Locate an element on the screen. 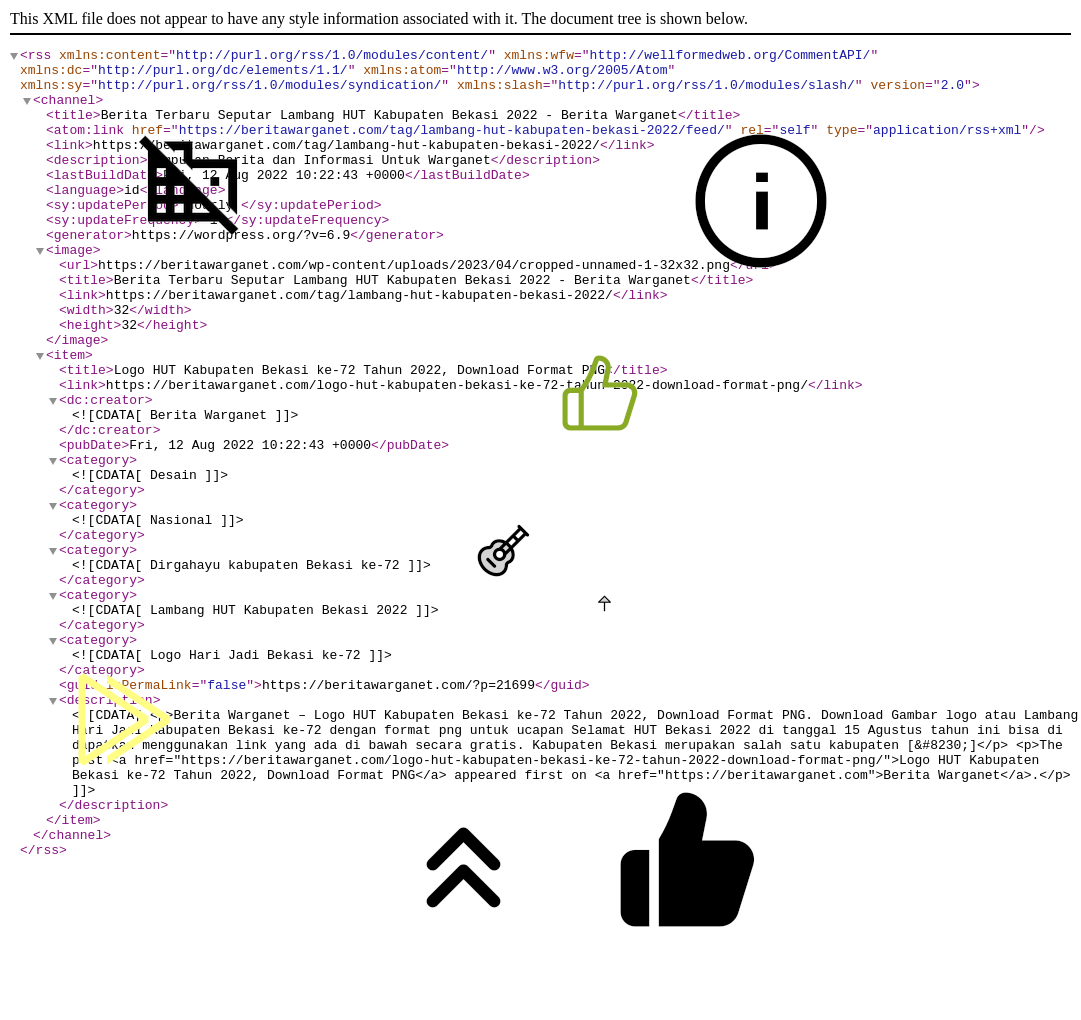 This screenshot has width=1081, height=1020. scroll to top of page is located at coordinates (463, 870).